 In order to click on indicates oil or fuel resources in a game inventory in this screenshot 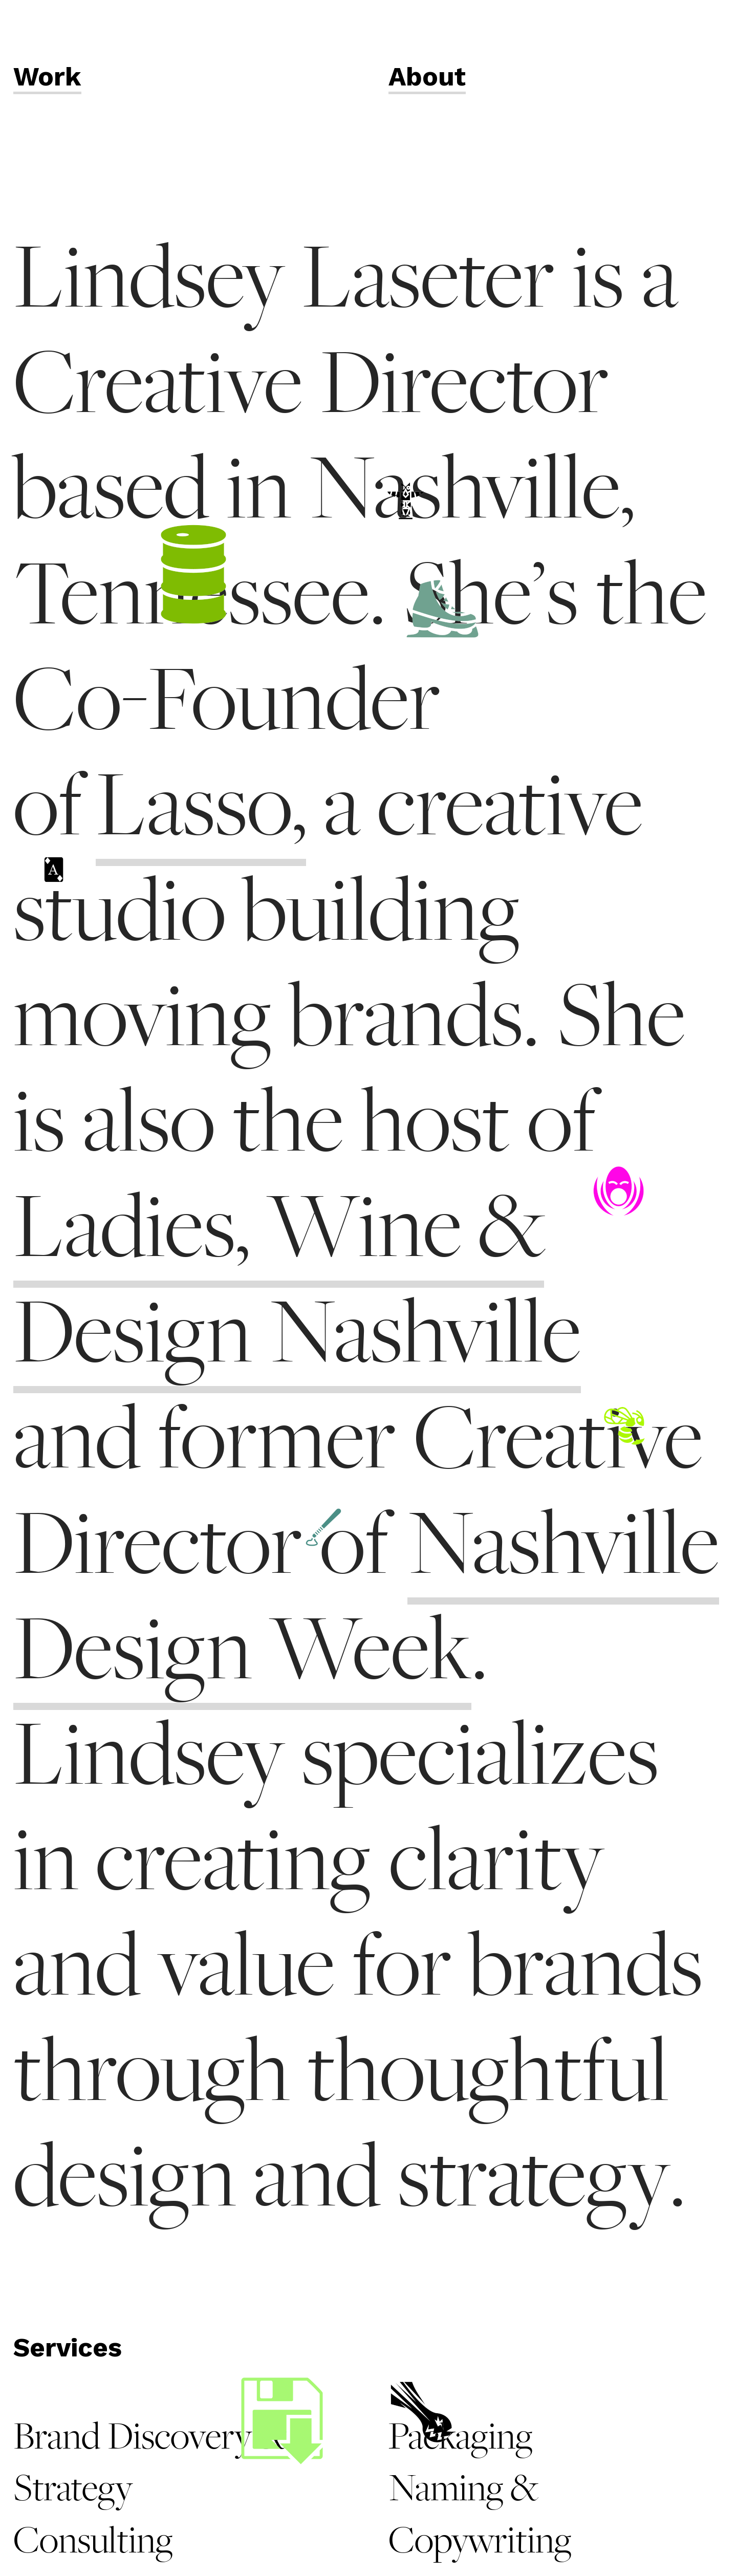, I will do `click(193, 574)`.